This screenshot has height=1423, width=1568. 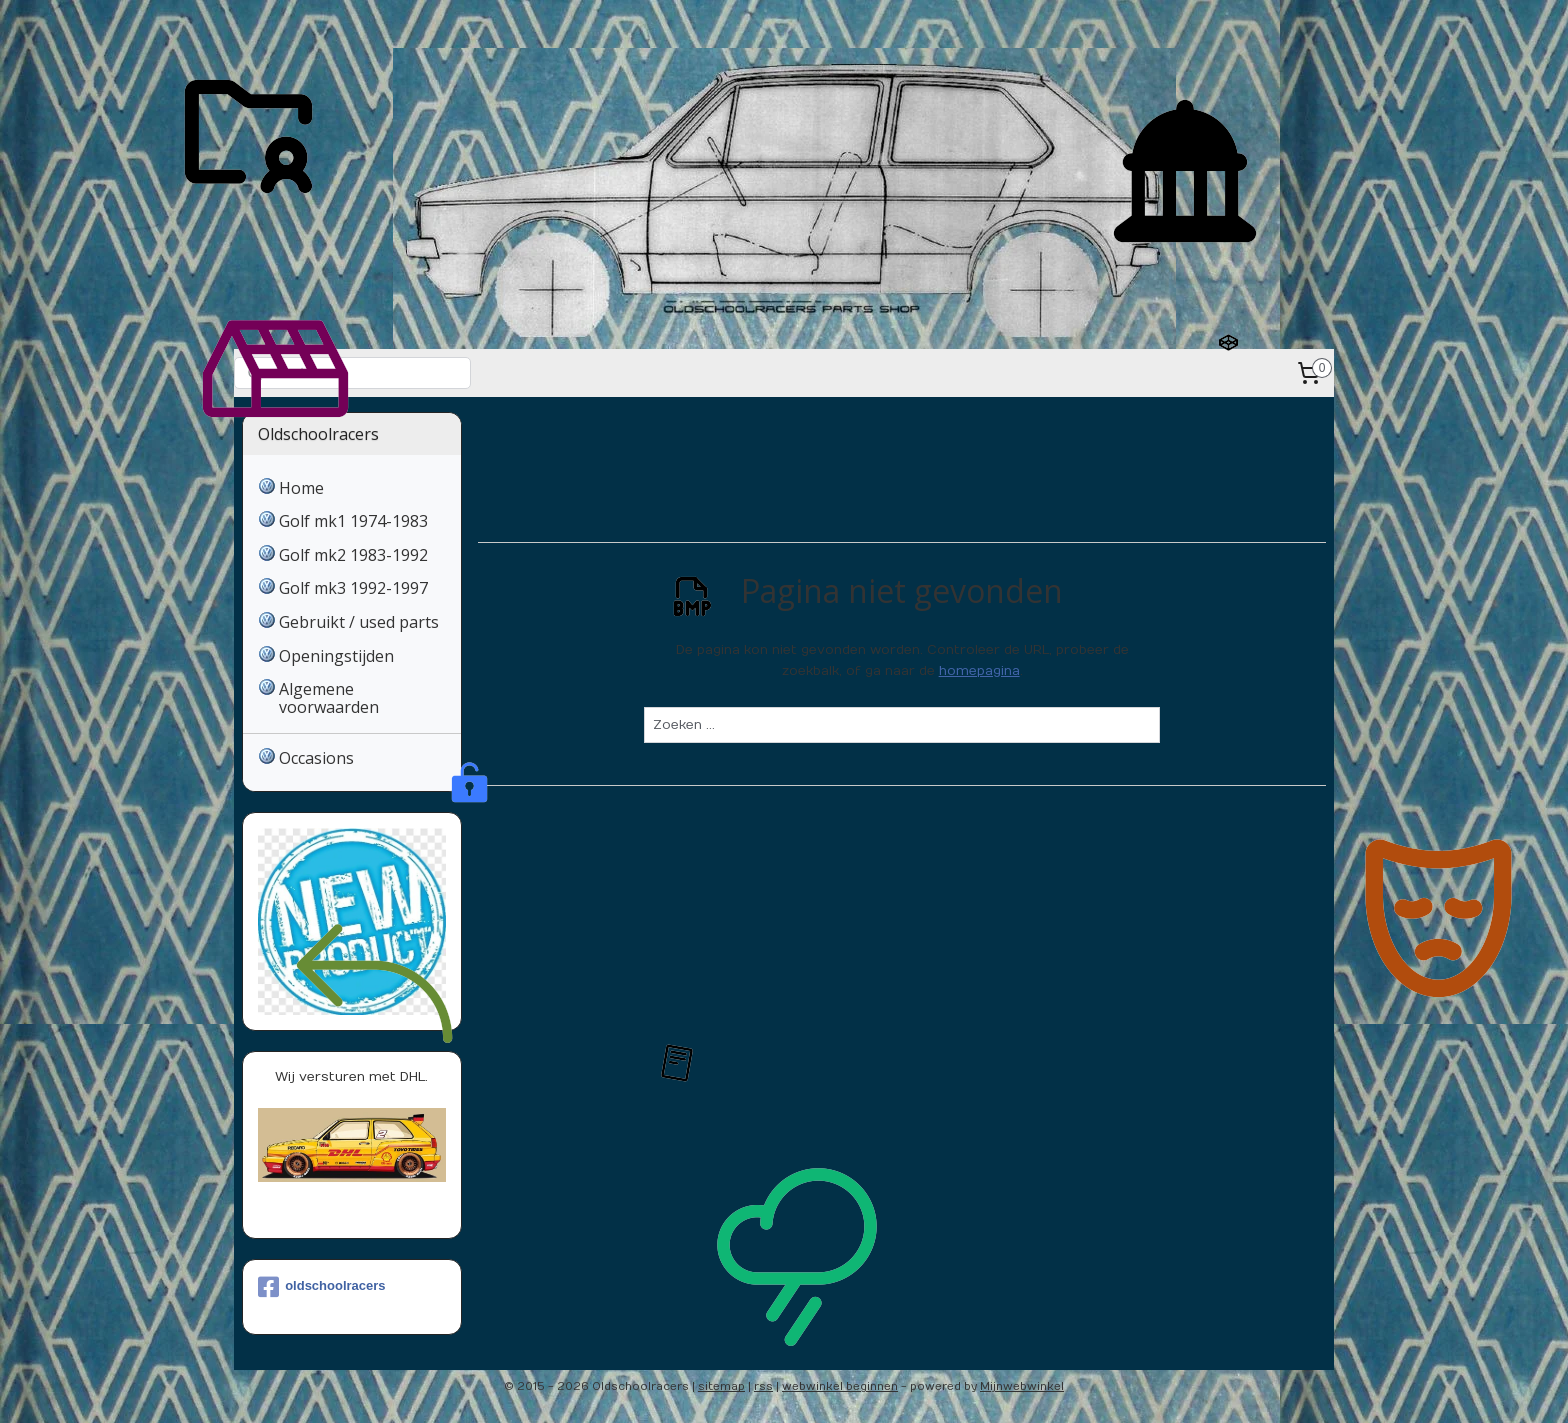 What do you see at coordinates (248, 129) in the screenshot?
I see `access user files or personal folder` at bounding box center [248, 129].